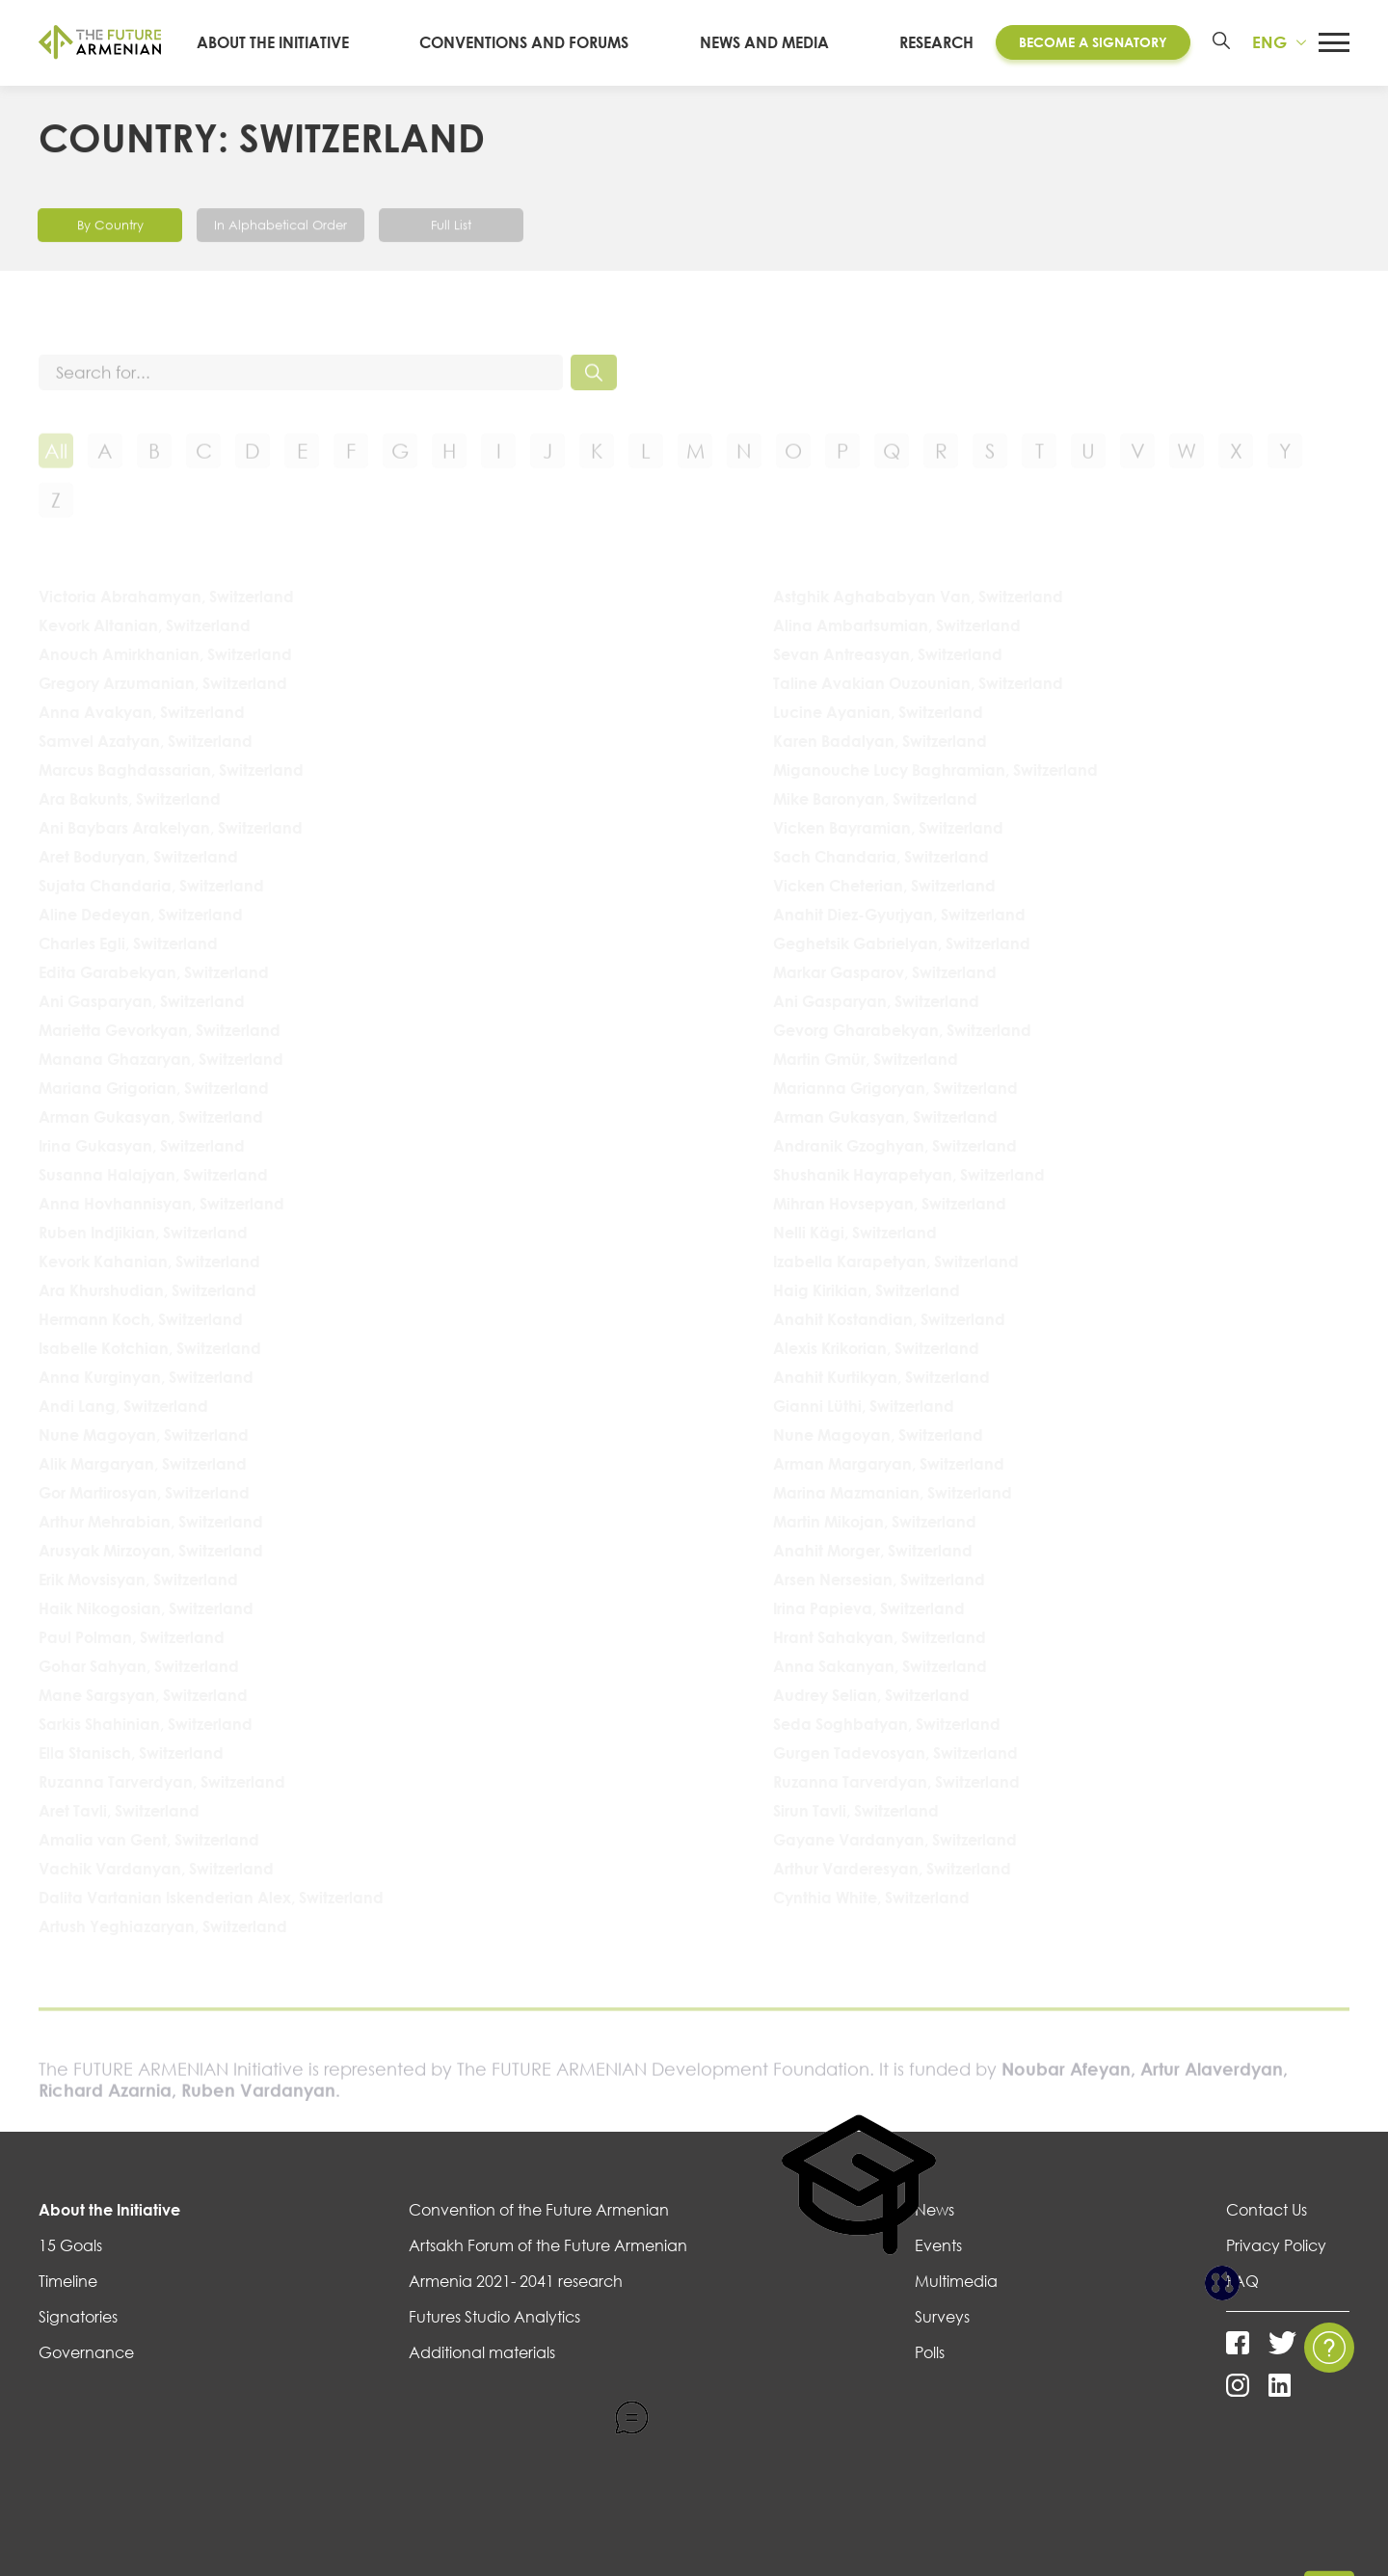 This screenshot has width=1388, height=2576. What do you see at coordinates (859, 2180) in the screenshot?
I see `access education or learning resources` at bounding box center [859, 2180].